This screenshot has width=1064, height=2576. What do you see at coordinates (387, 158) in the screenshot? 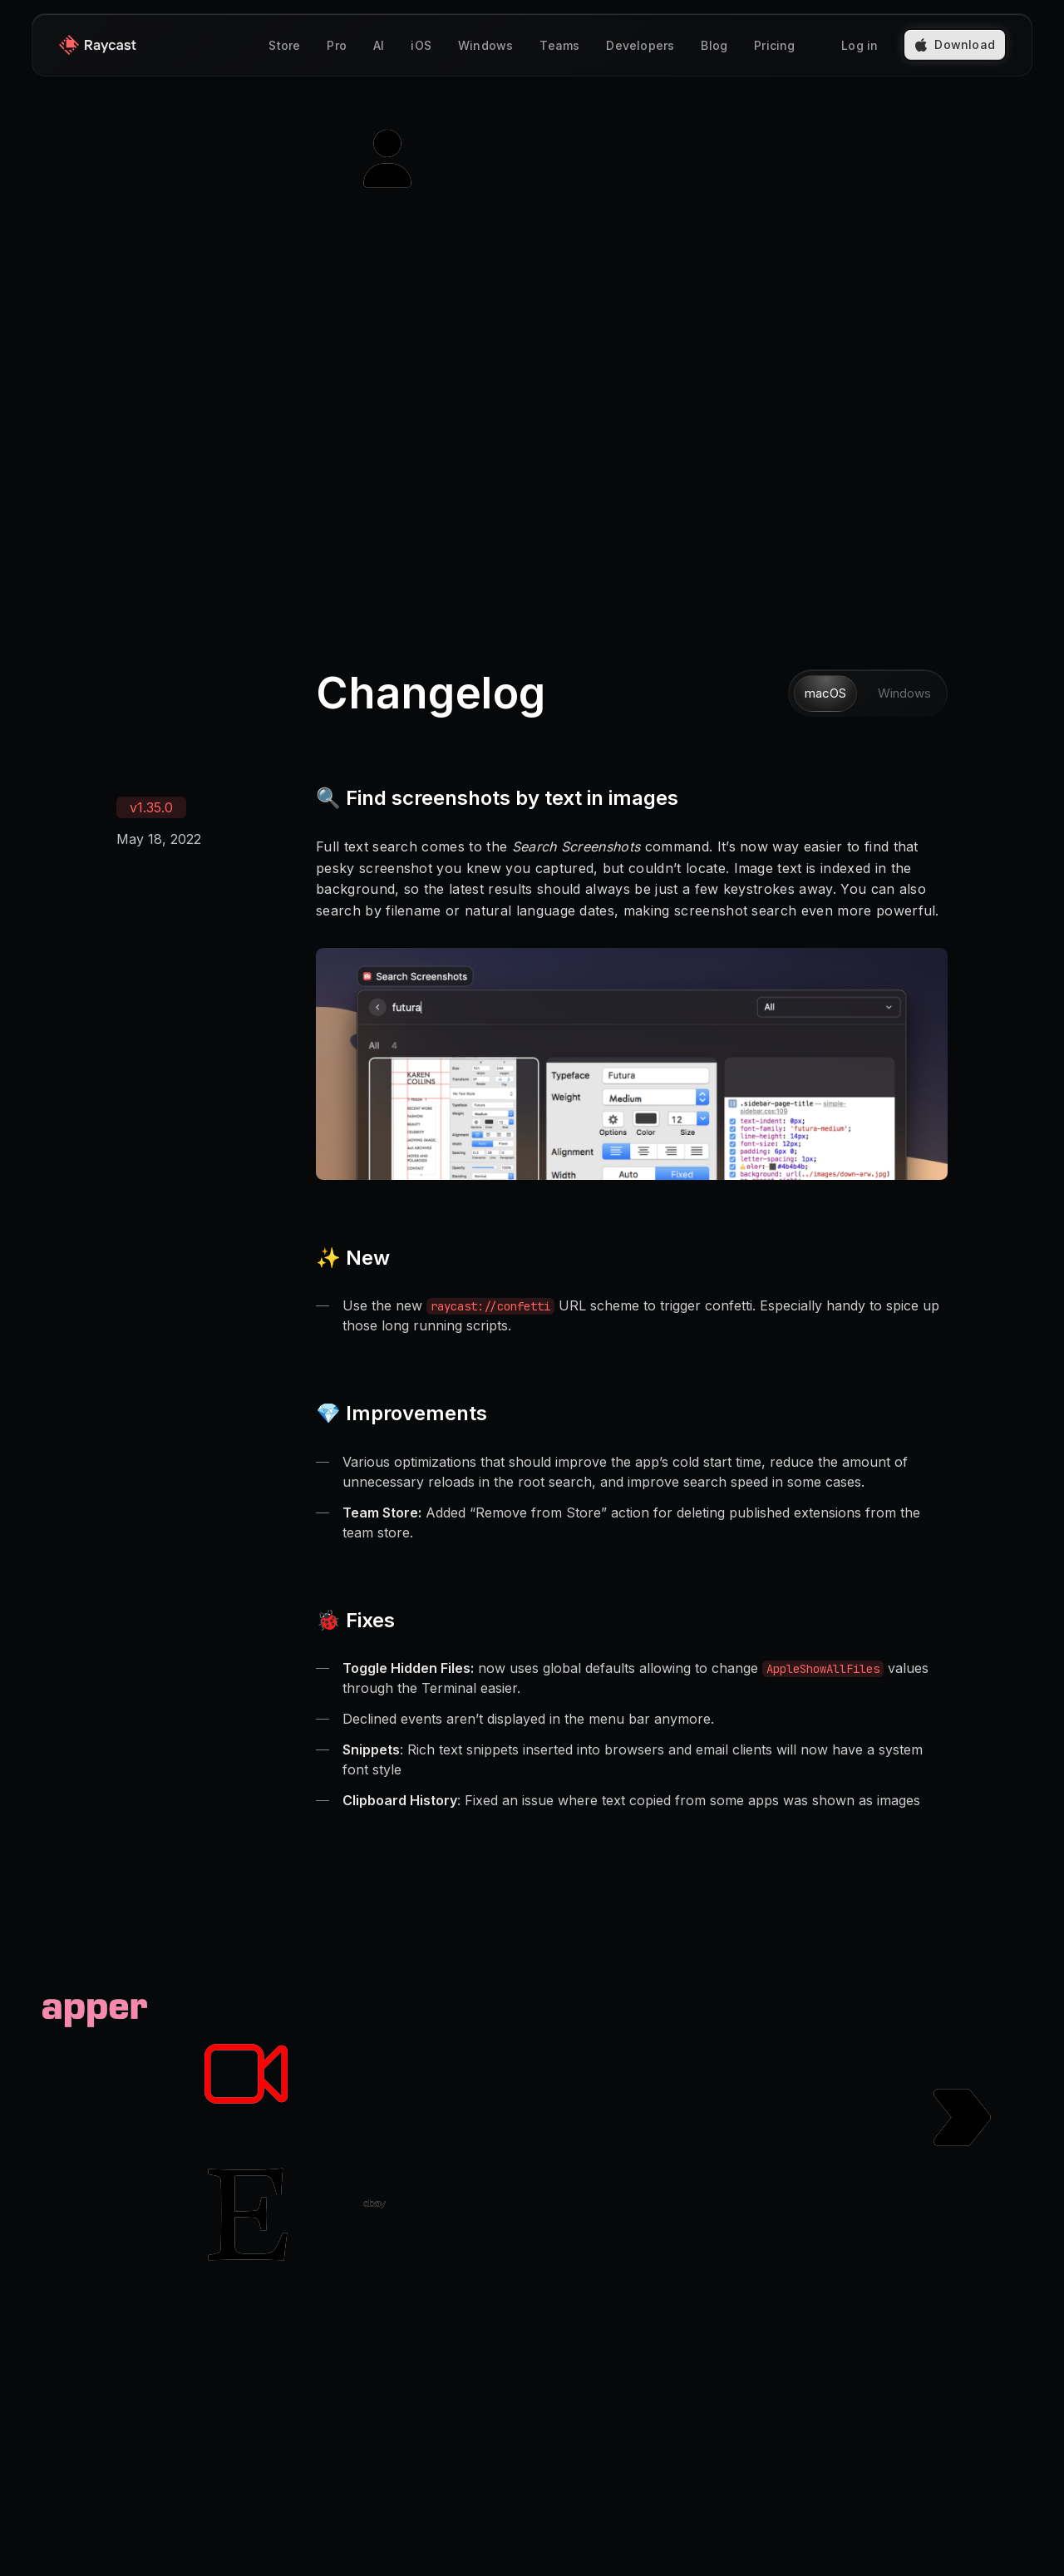
I see `view your profile` at bounding box center [387, 158].